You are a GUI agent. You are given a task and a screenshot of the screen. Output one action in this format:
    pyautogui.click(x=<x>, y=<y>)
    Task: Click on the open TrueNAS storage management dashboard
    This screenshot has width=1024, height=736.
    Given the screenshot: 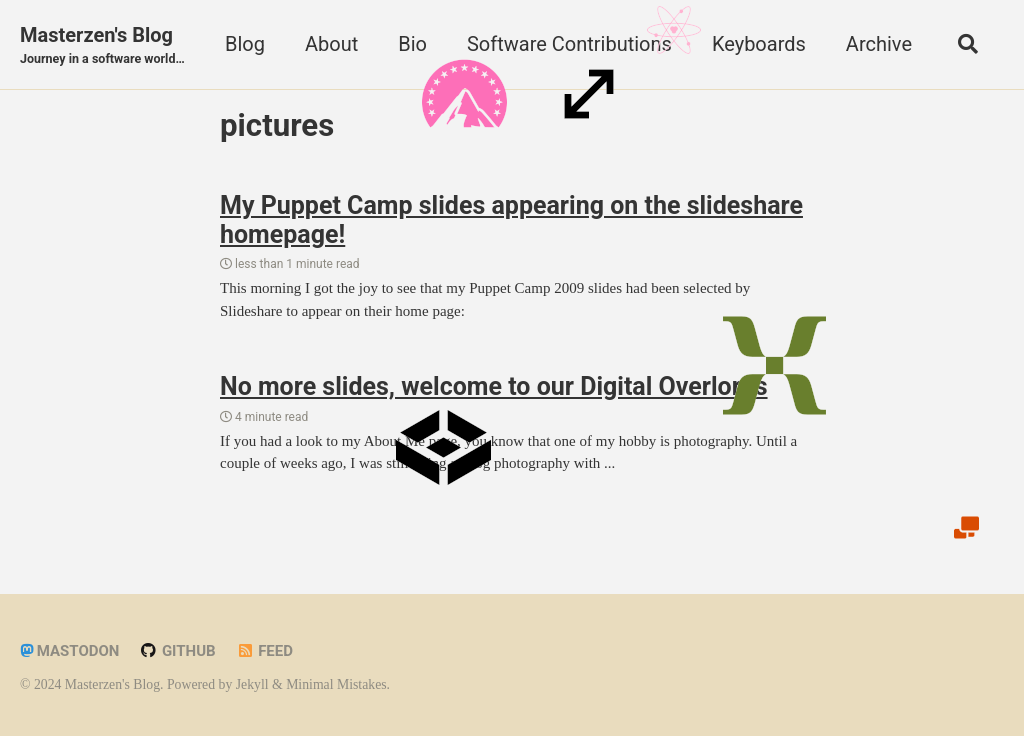 What is the action you would take?
    pyautogui.click(x=443, y=447)
    